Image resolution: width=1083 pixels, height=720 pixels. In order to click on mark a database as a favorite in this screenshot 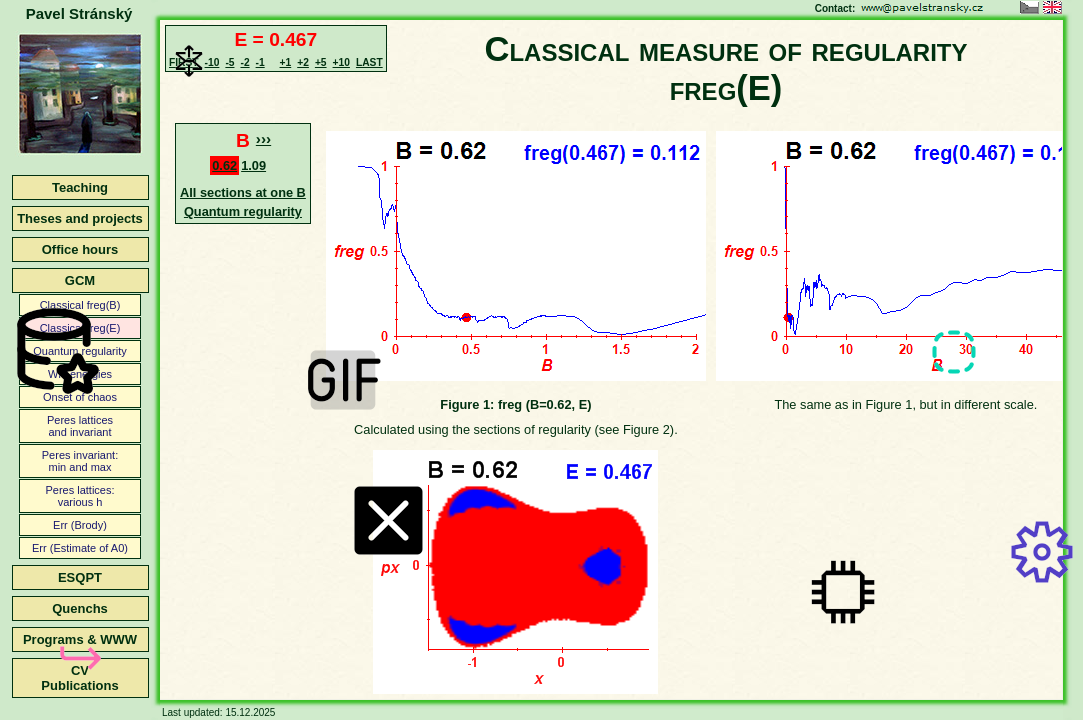, I will do `click(54, 349)`.